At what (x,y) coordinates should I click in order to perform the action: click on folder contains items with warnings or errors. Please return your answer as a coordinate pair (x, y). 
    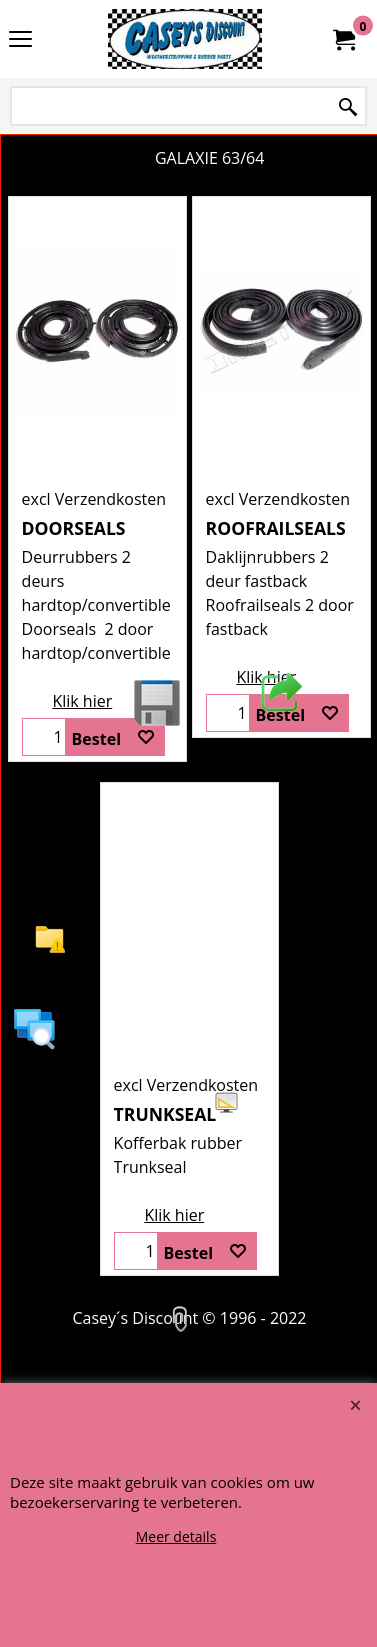
    Looking at the image, I should click on (49, 937).